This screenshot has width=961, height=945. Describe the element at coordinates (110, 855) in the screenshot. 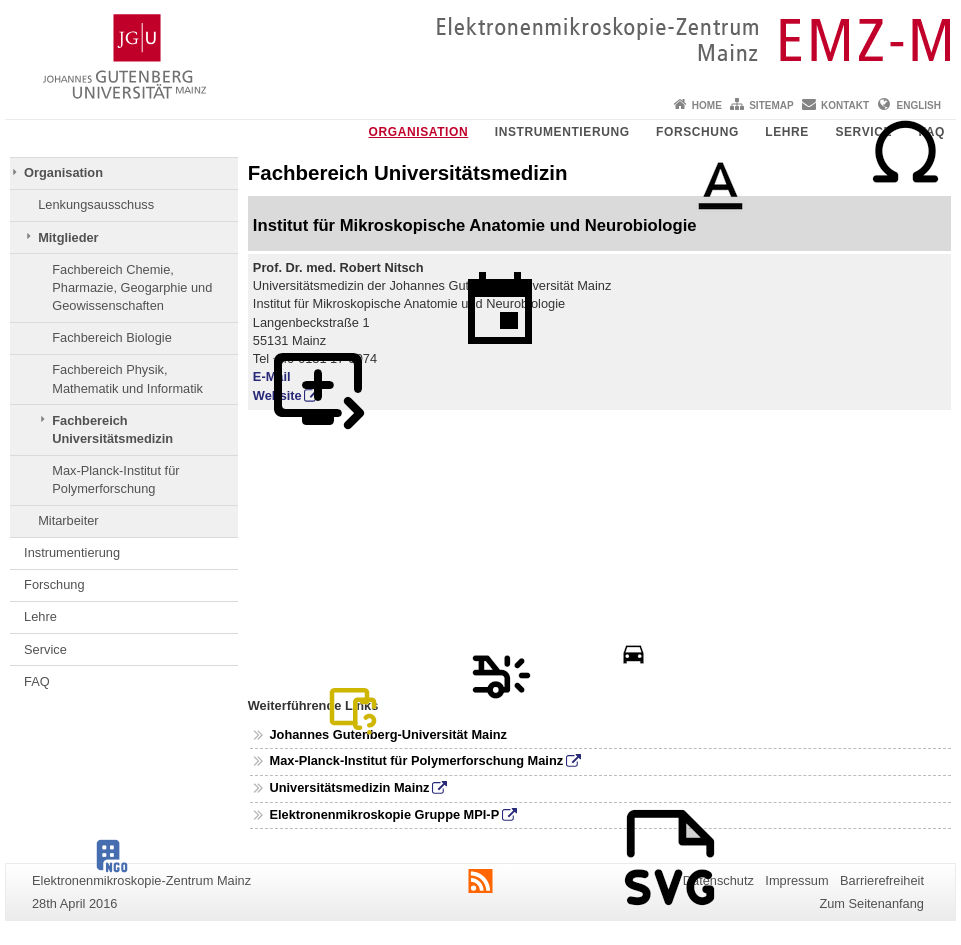

I see `navigate to non-governmental organization directory` at that location.